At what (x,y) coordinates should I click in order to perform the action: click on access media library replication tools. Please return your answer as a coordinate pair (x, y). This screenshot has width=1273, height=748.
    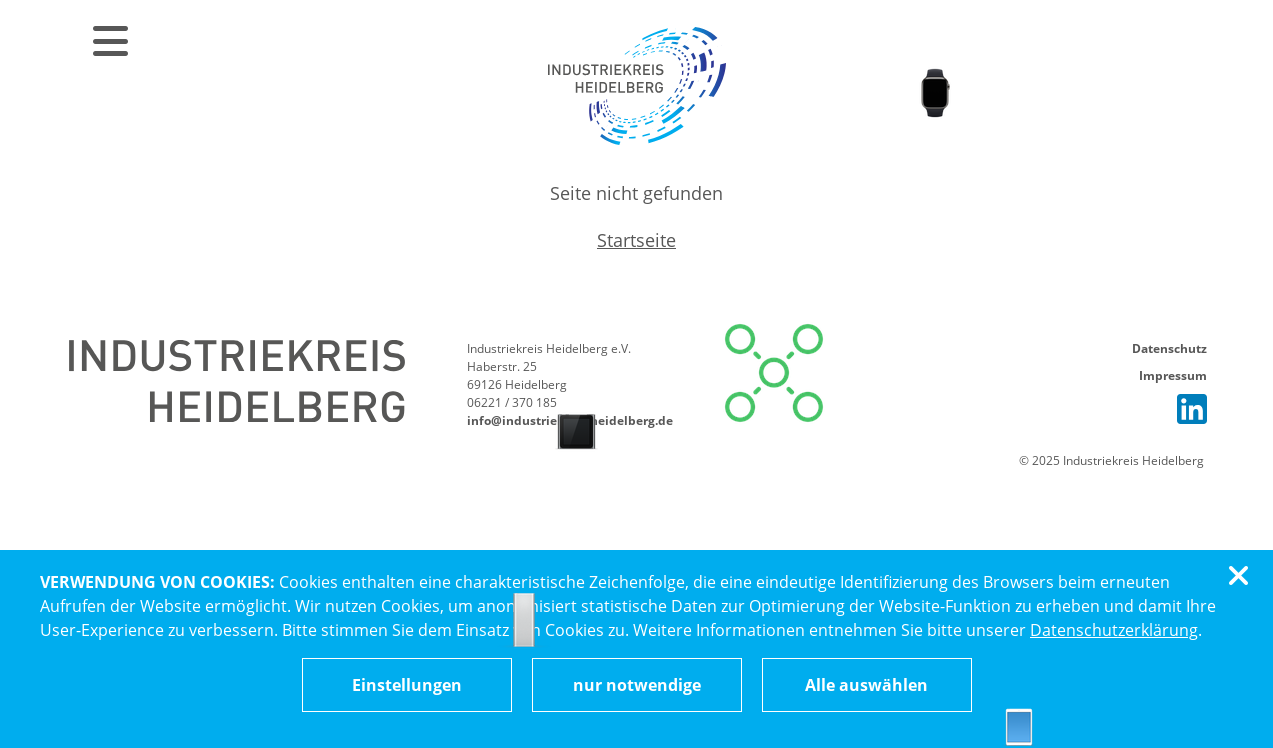
    Looking at the image, I should click on (774, 373).